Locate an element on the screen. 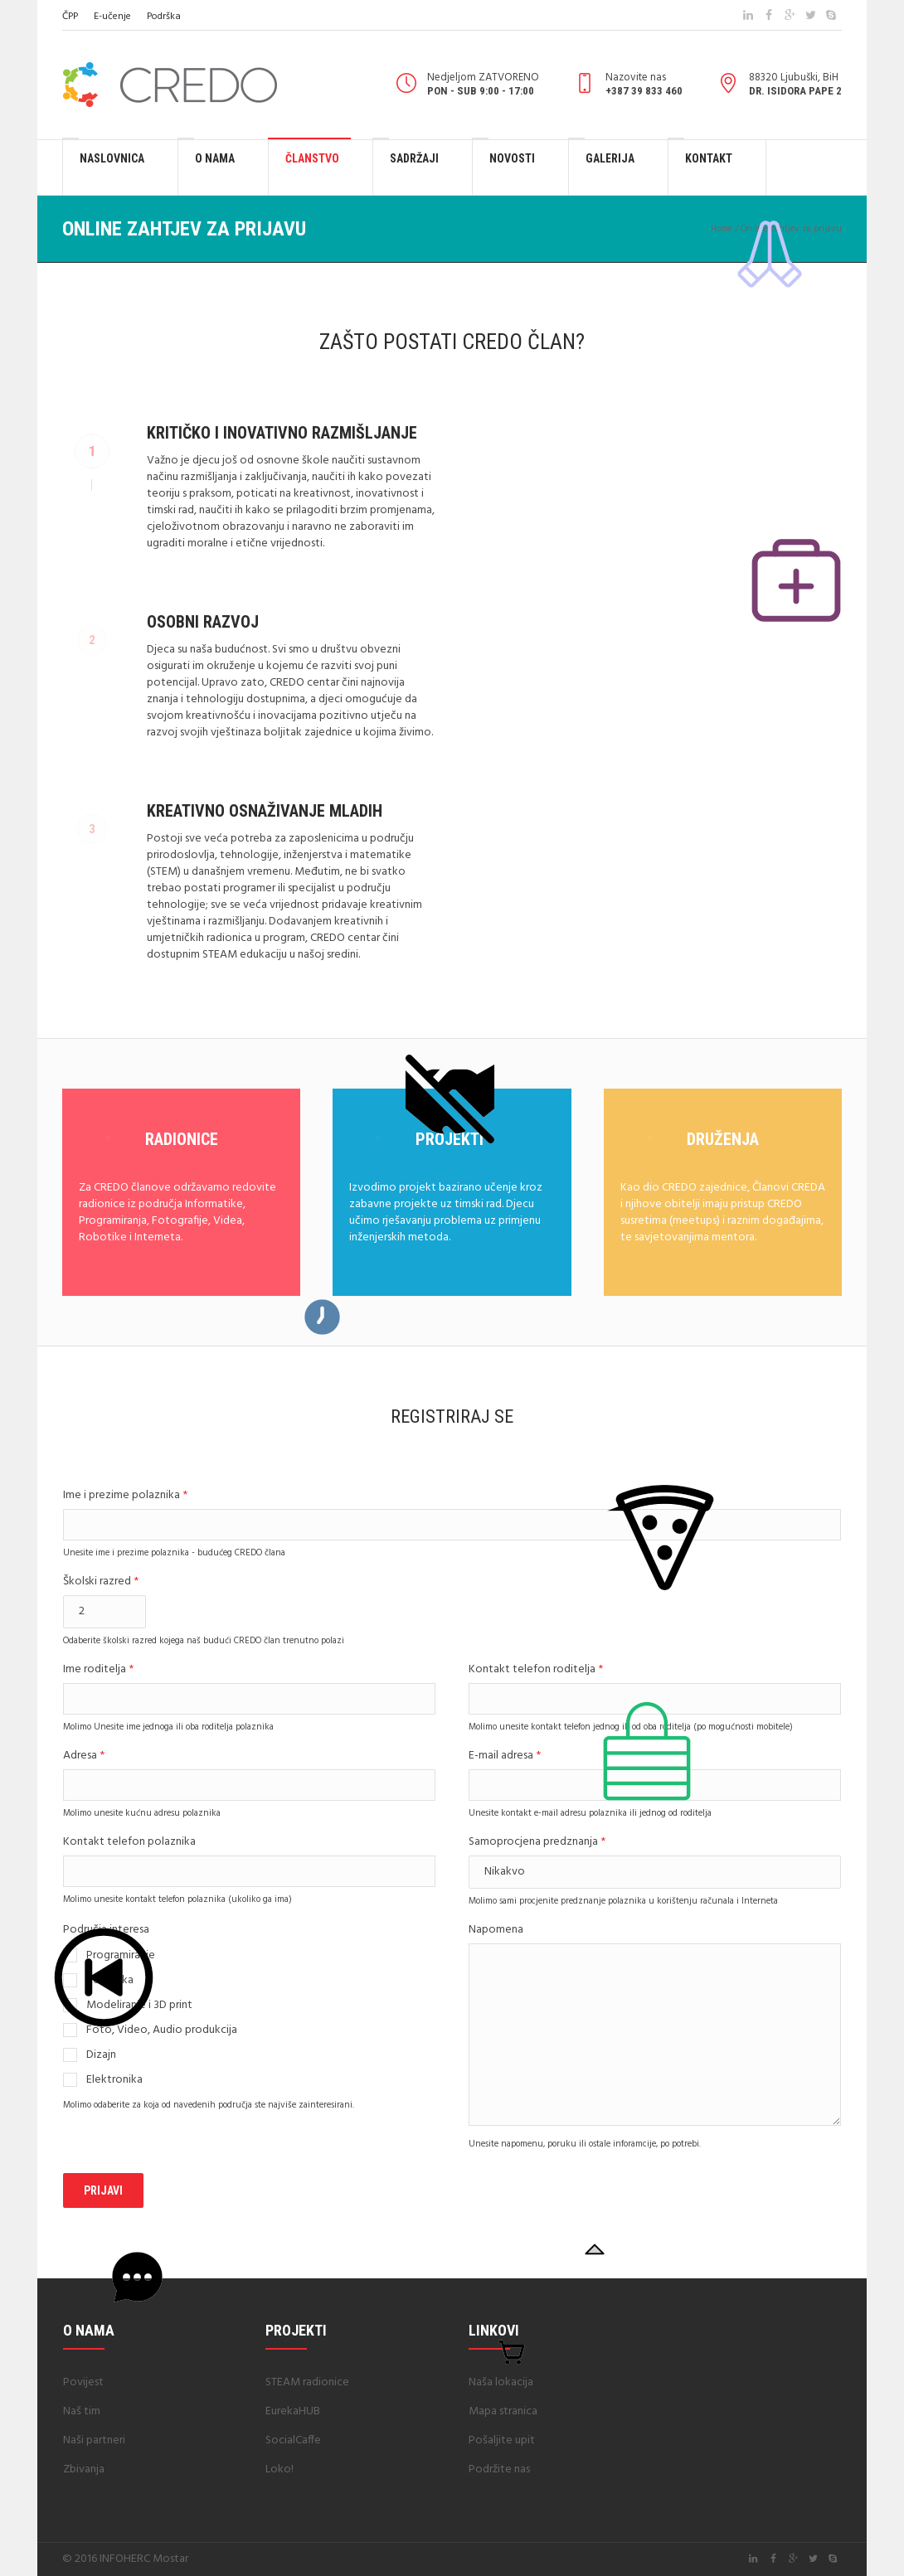 Image resolution: width=904 pixels, height=2576 pixels. indicates a secure or encrypted connection is located at coordinates (647, 1757).